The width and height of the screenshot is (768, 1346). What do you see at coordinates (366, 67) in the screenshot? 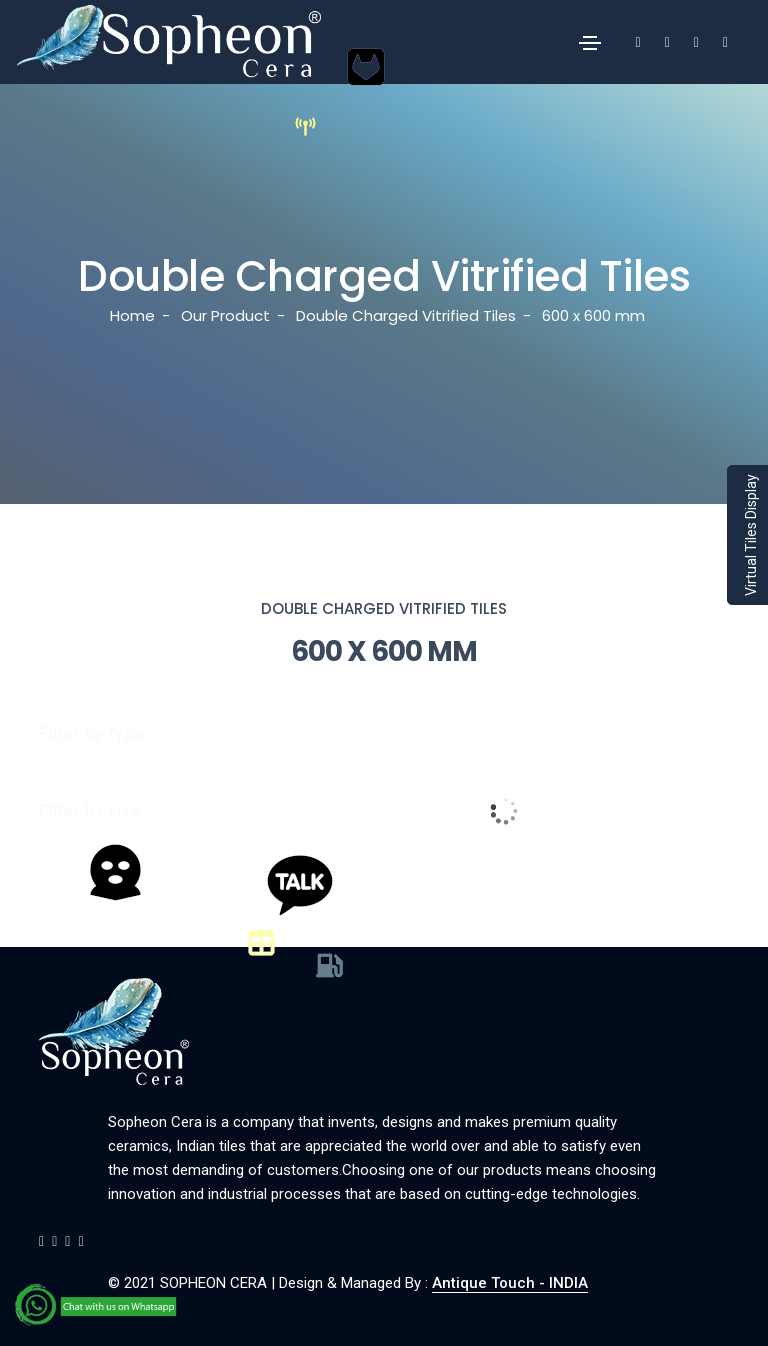
I see `open GitLab repository` at bounding box center [366, 67].